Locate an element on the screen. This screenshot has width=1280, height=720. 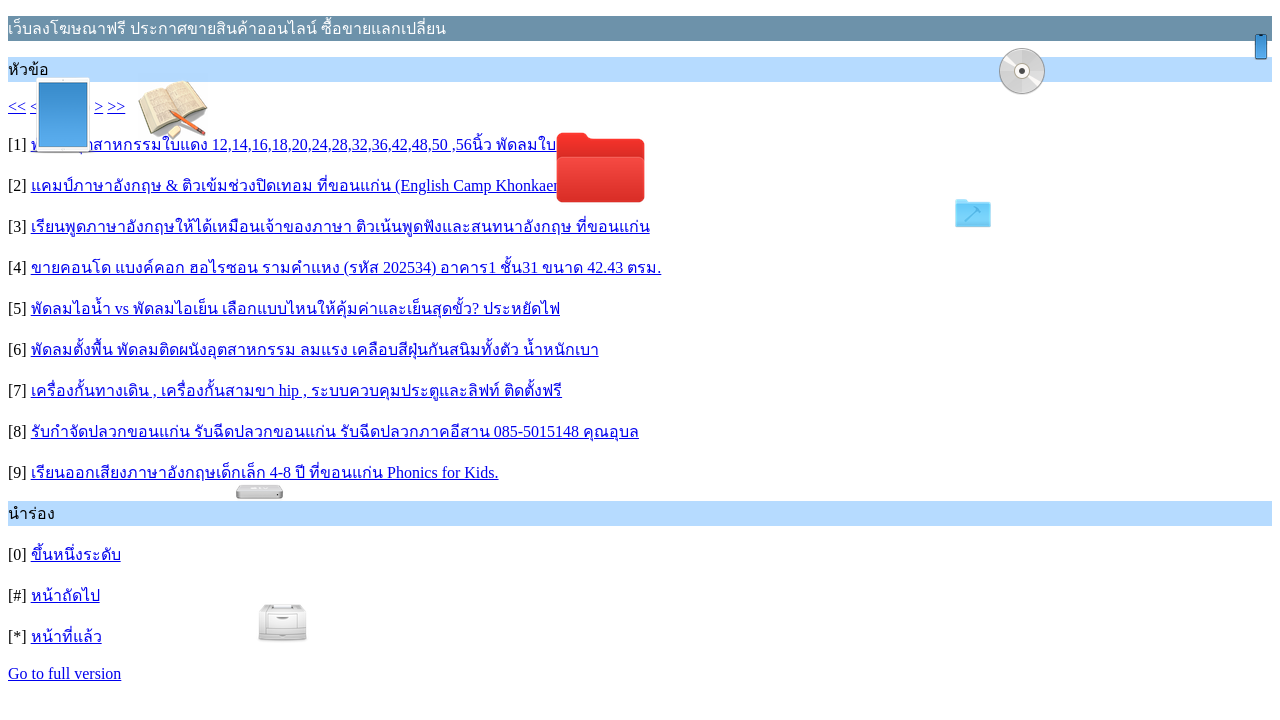
open folder containing files is located at coordinates (600, 167).